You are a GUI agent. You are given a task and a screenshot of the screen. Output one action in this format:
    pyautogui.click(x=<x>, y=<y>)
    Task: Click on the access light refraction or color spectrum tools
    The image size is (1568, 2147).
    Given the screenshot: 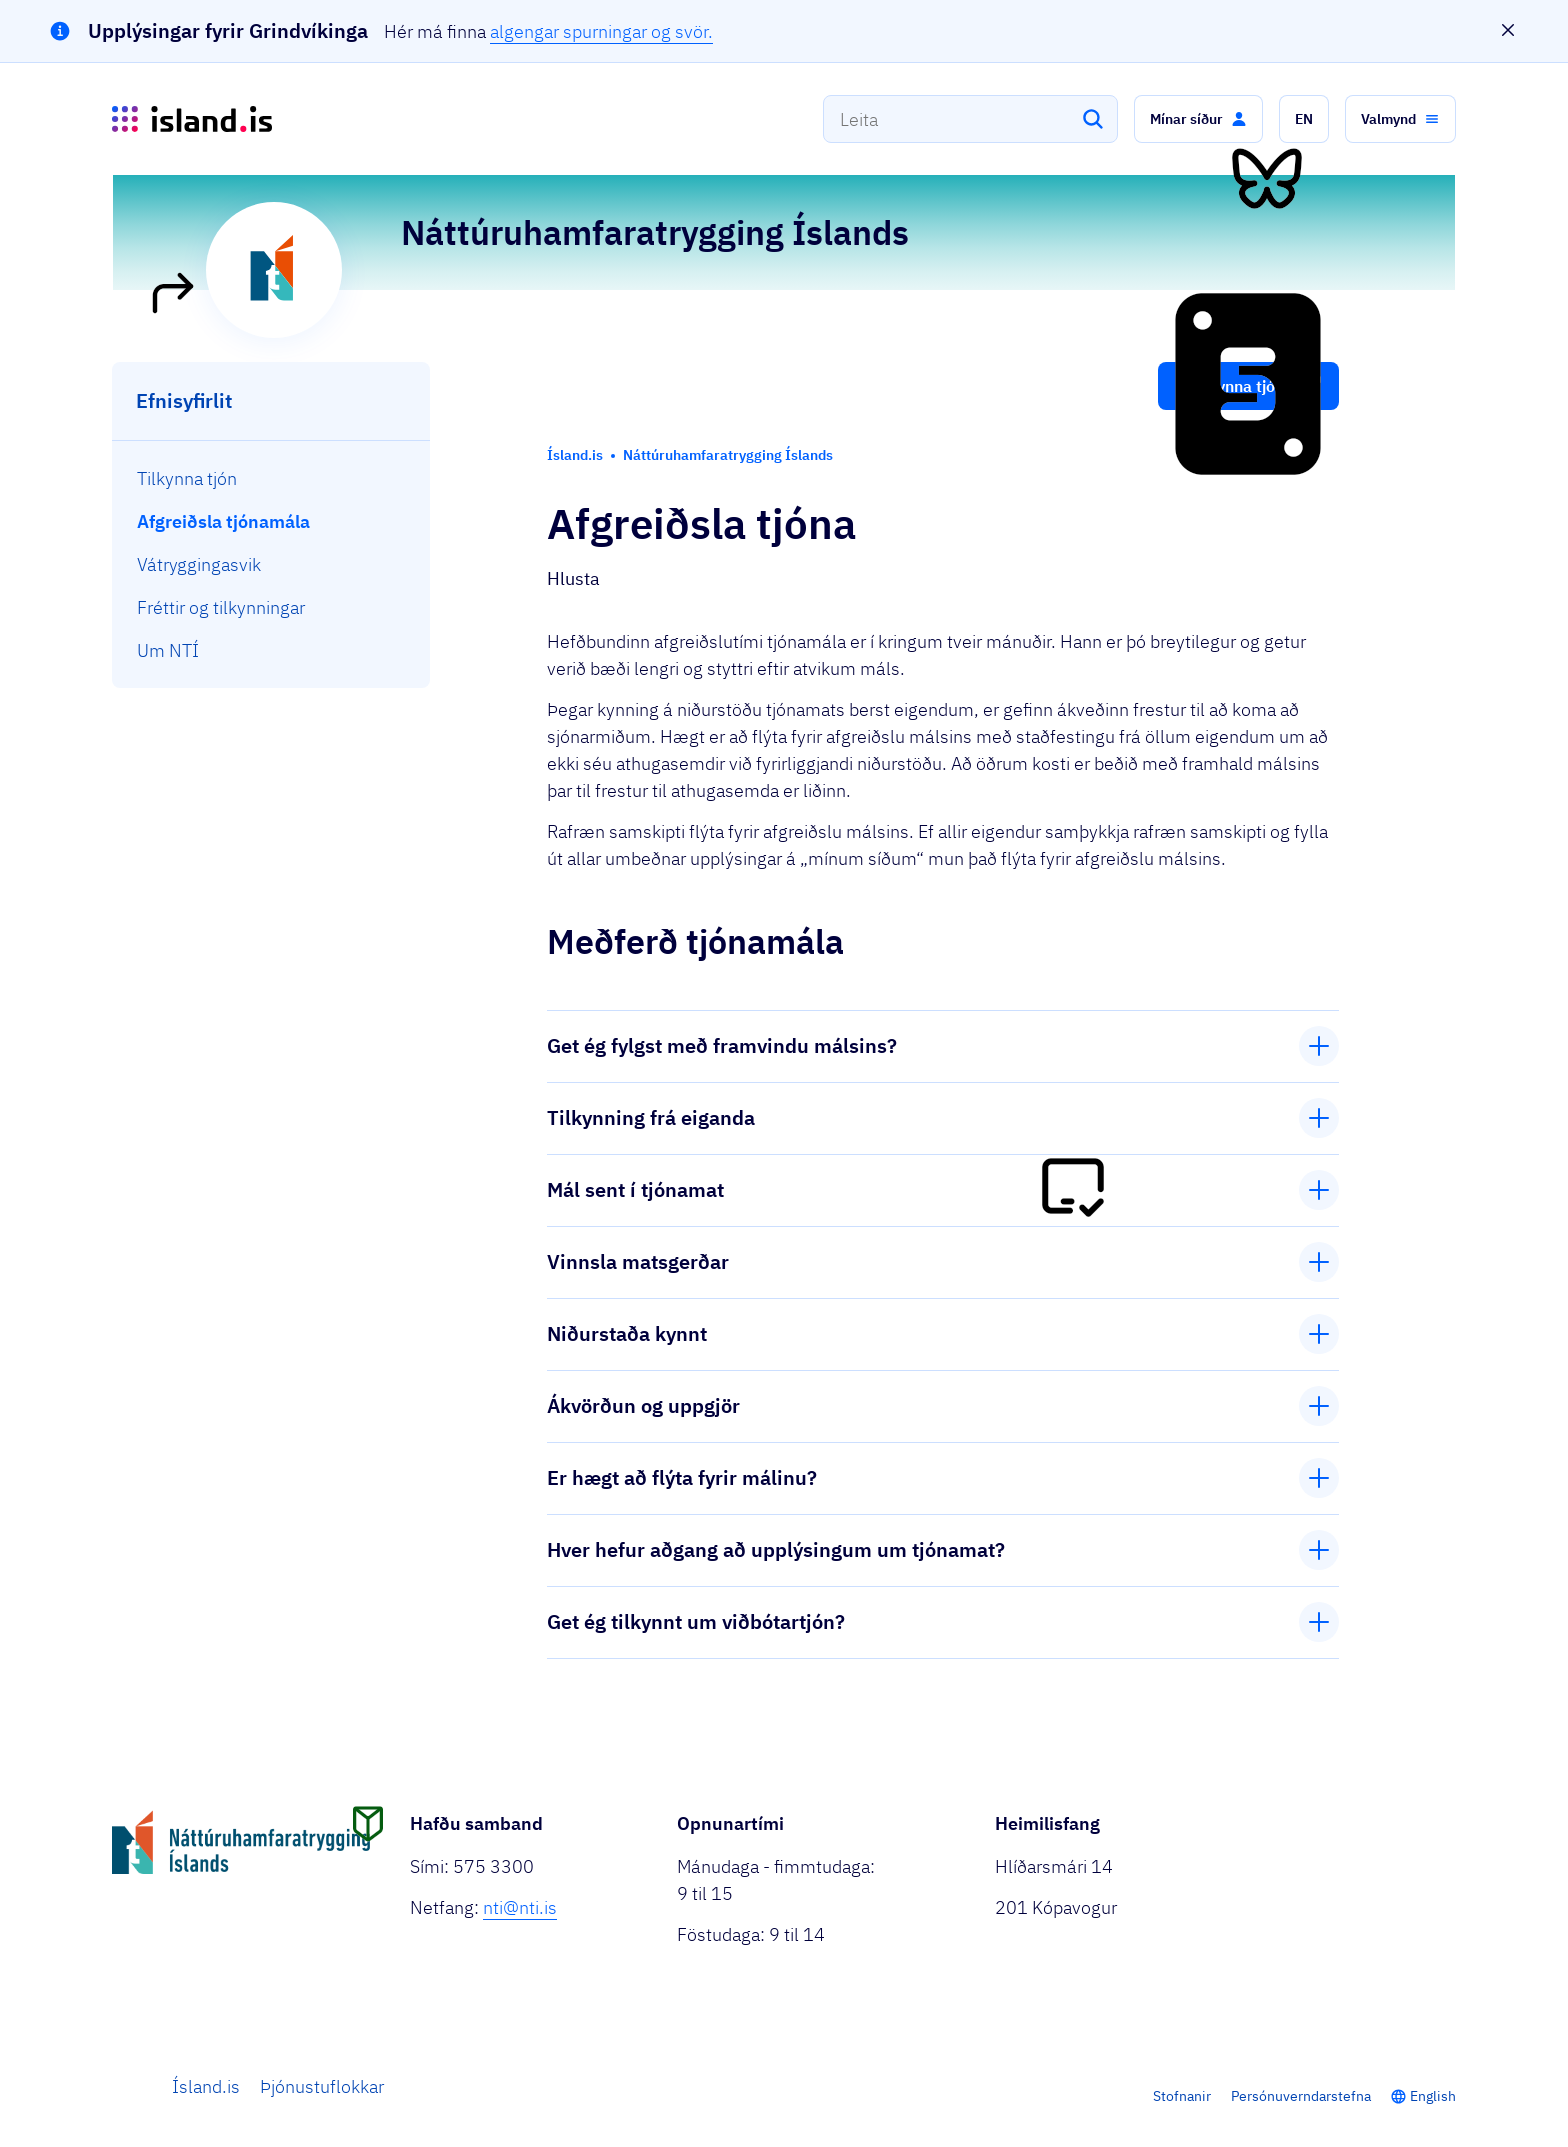 What is the action you would take?
    pyautogui.click(x=368, y=1823)
    